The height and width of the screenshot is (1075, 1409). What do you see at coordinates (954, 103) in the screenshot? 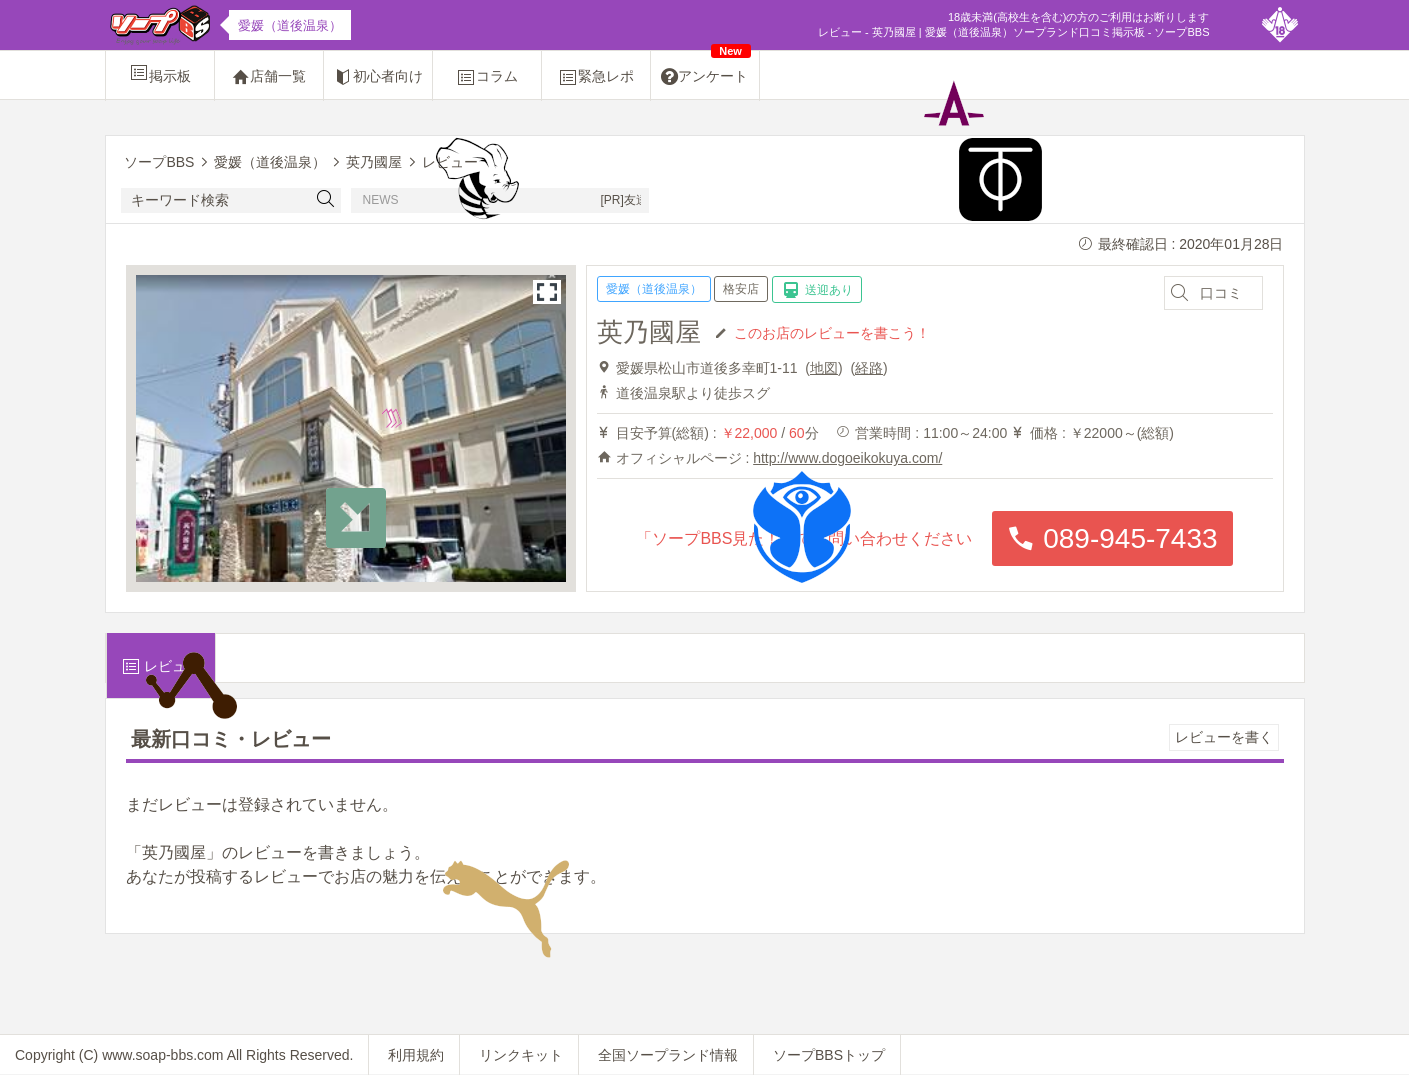
I see `autoprefixer CSS tool logo` at bounding box center [954, 103].